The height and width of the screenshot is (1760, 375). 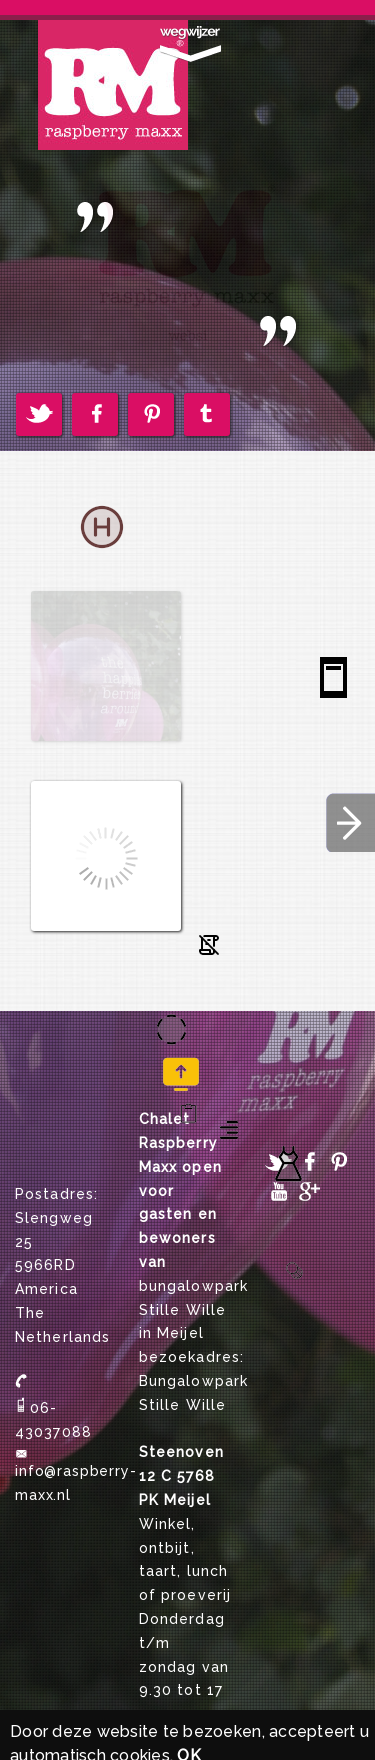 I want to click on upload file to display or screen, so click(x=181, y=1073).